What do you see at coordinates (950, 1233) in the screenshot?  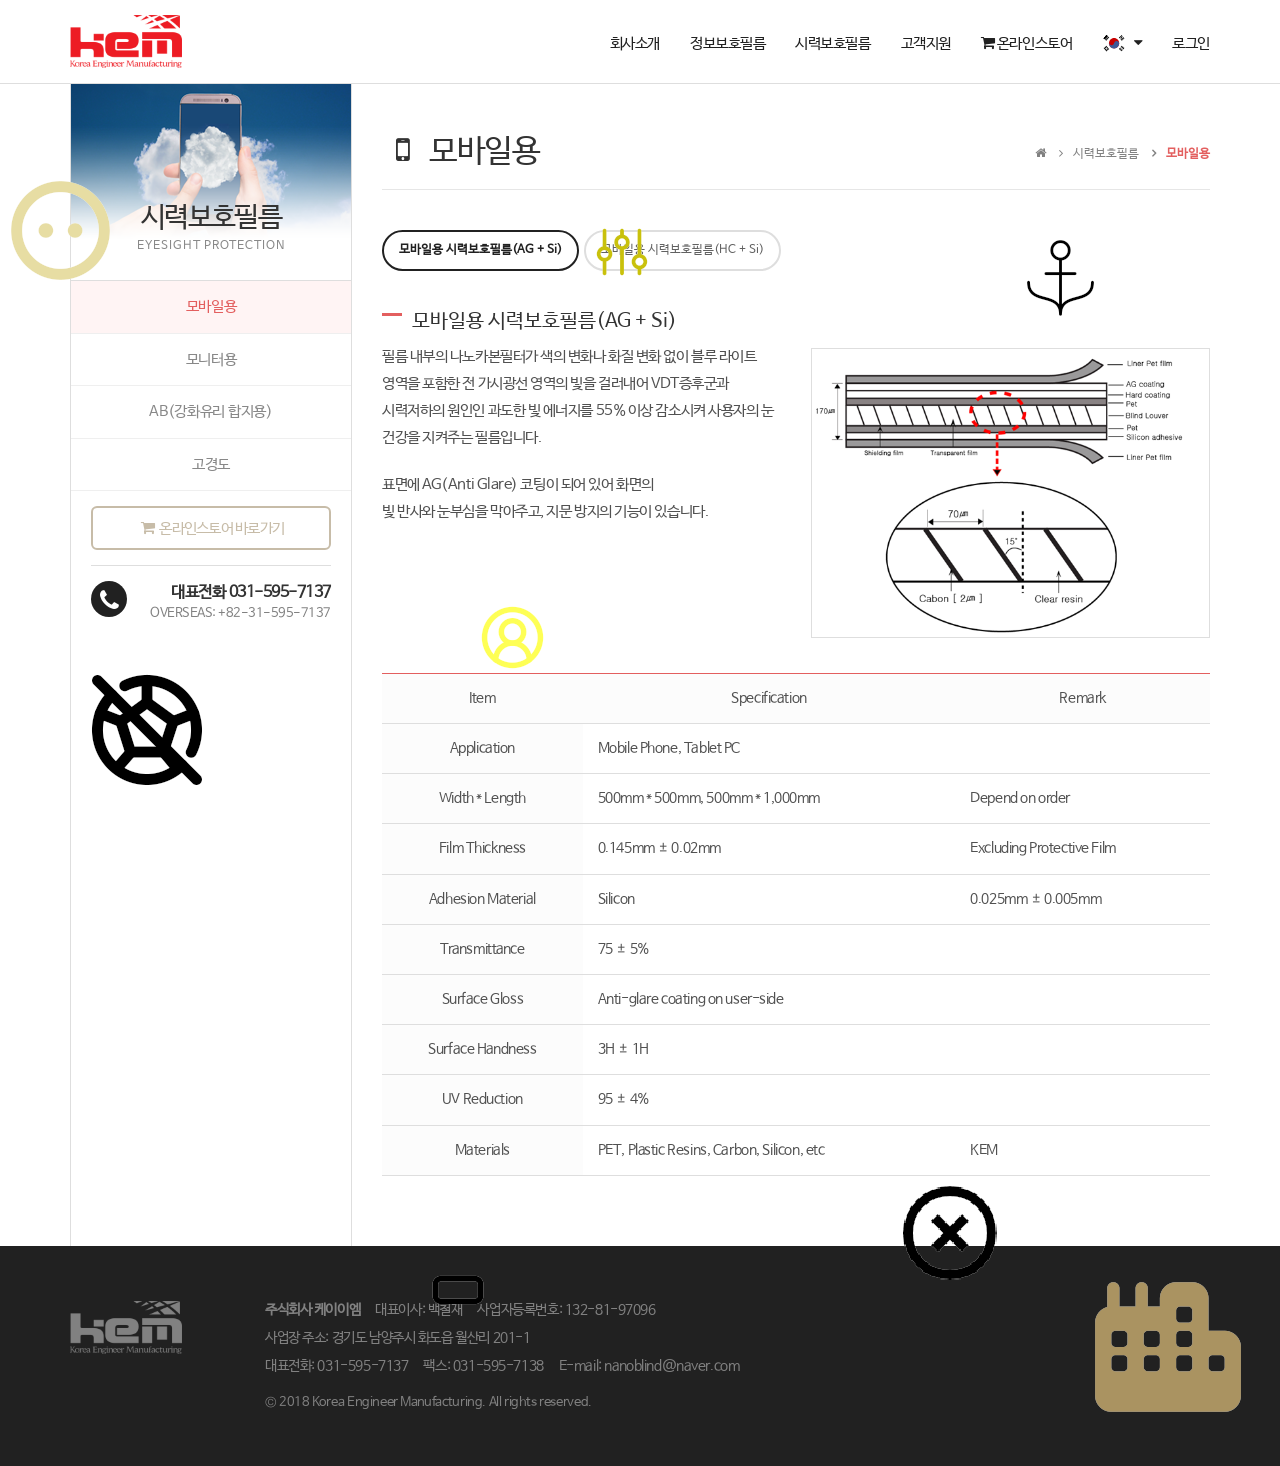 I see `close or dismiss a dialog` at bounding box center [950, 1233].